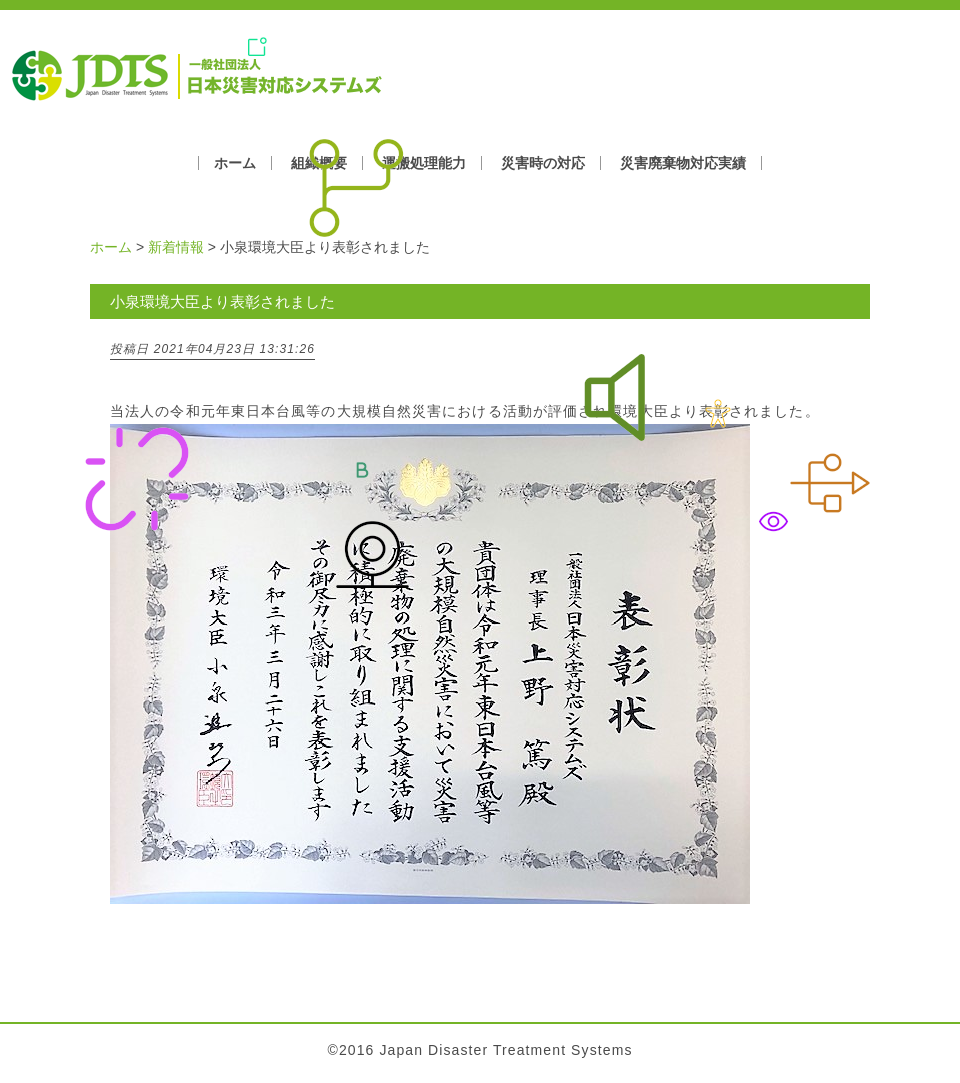 The width and height of the screenshot is (960, 1083). What do you see at coordinates (137, 479) in the screenshot?
I see `unlink or disconnect a connection` at bounding box center [137, 479].